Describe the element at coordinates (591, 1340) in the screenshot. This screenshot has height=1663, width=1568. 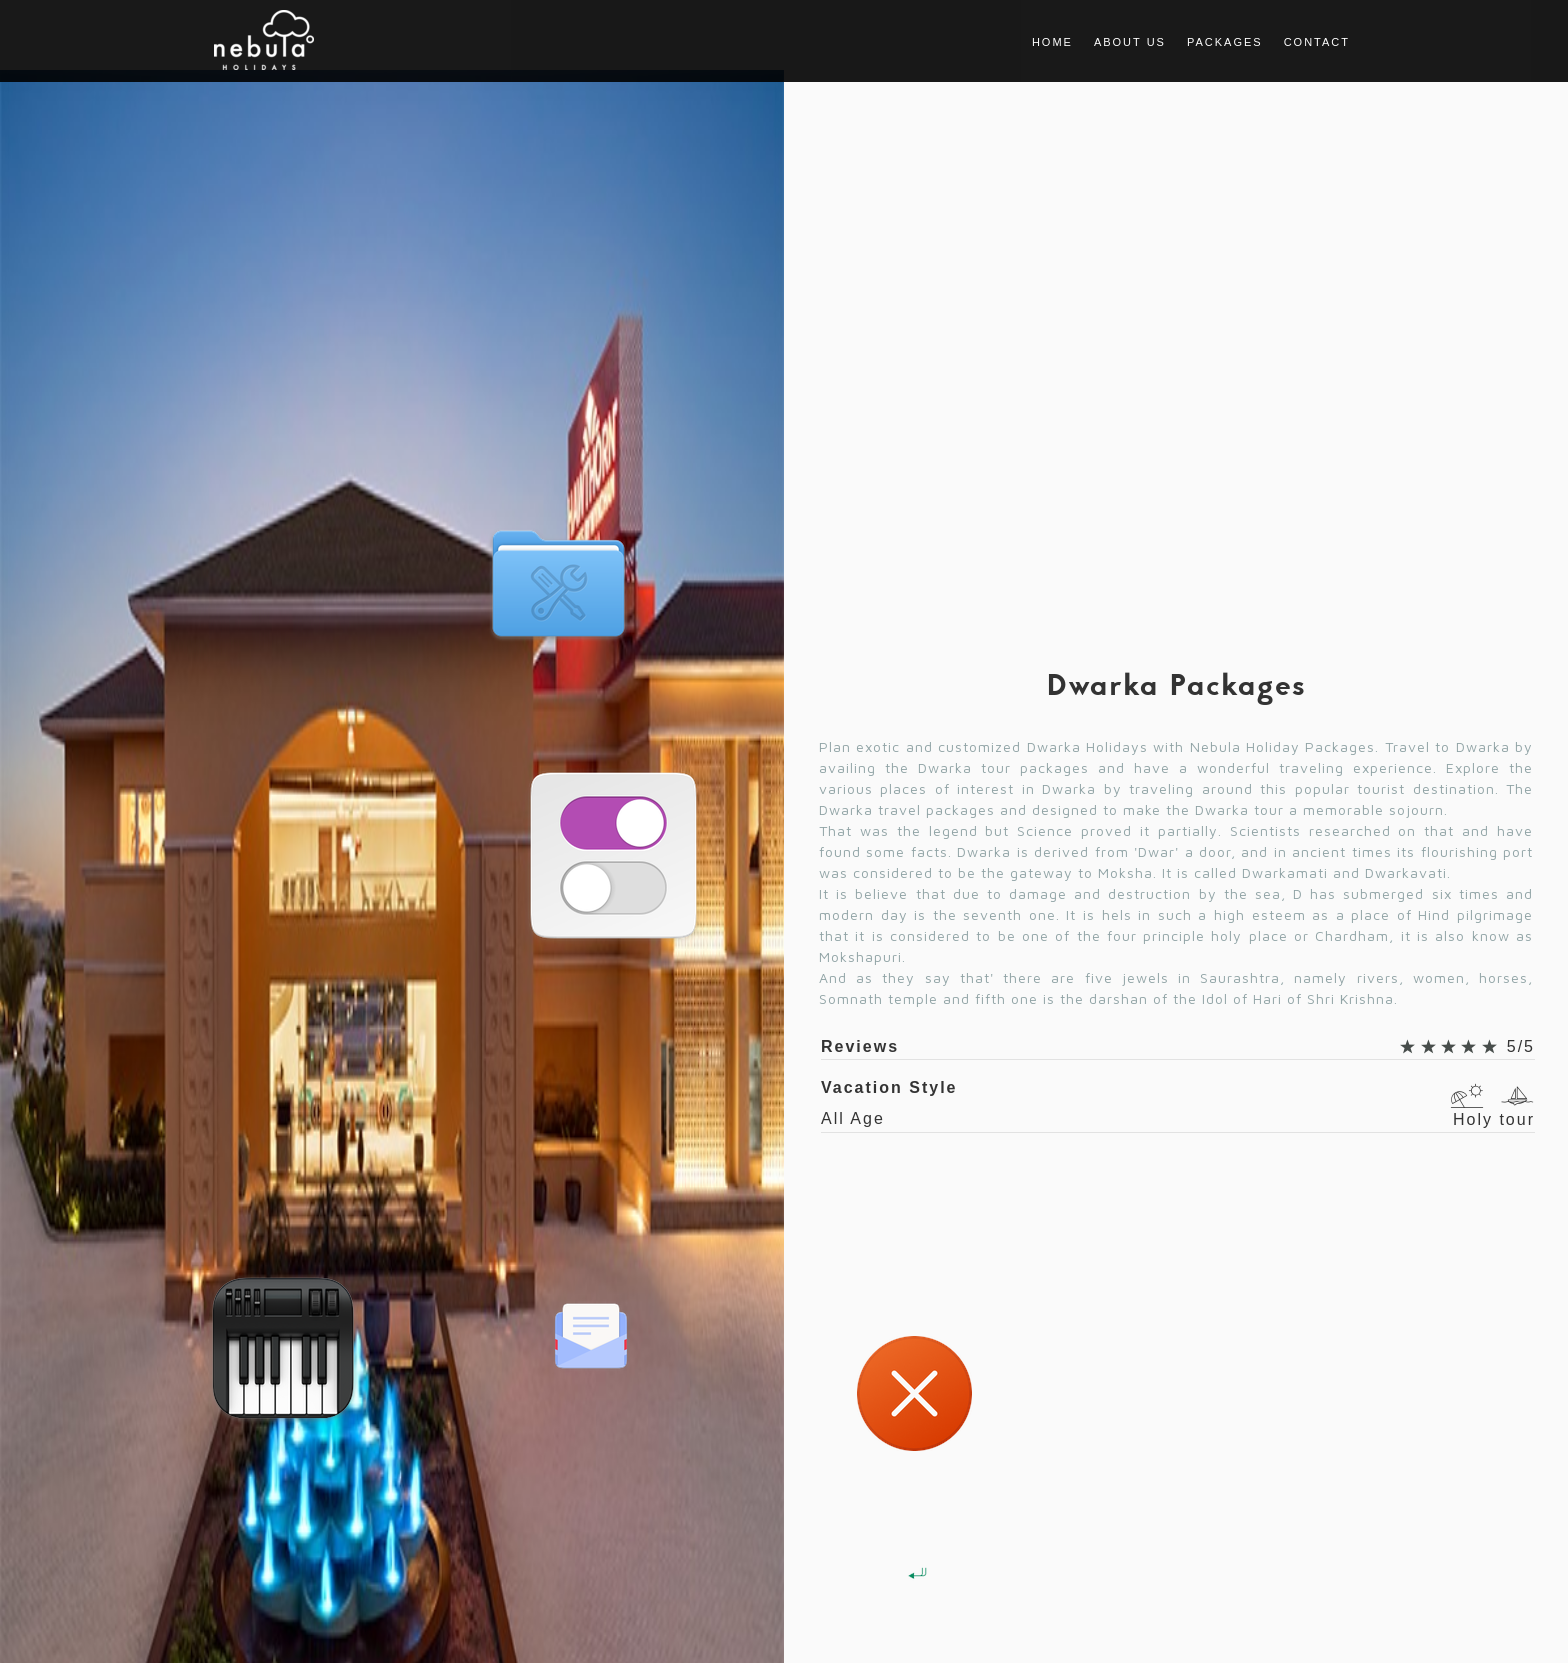
I see `indicates a message has been read` at that location.